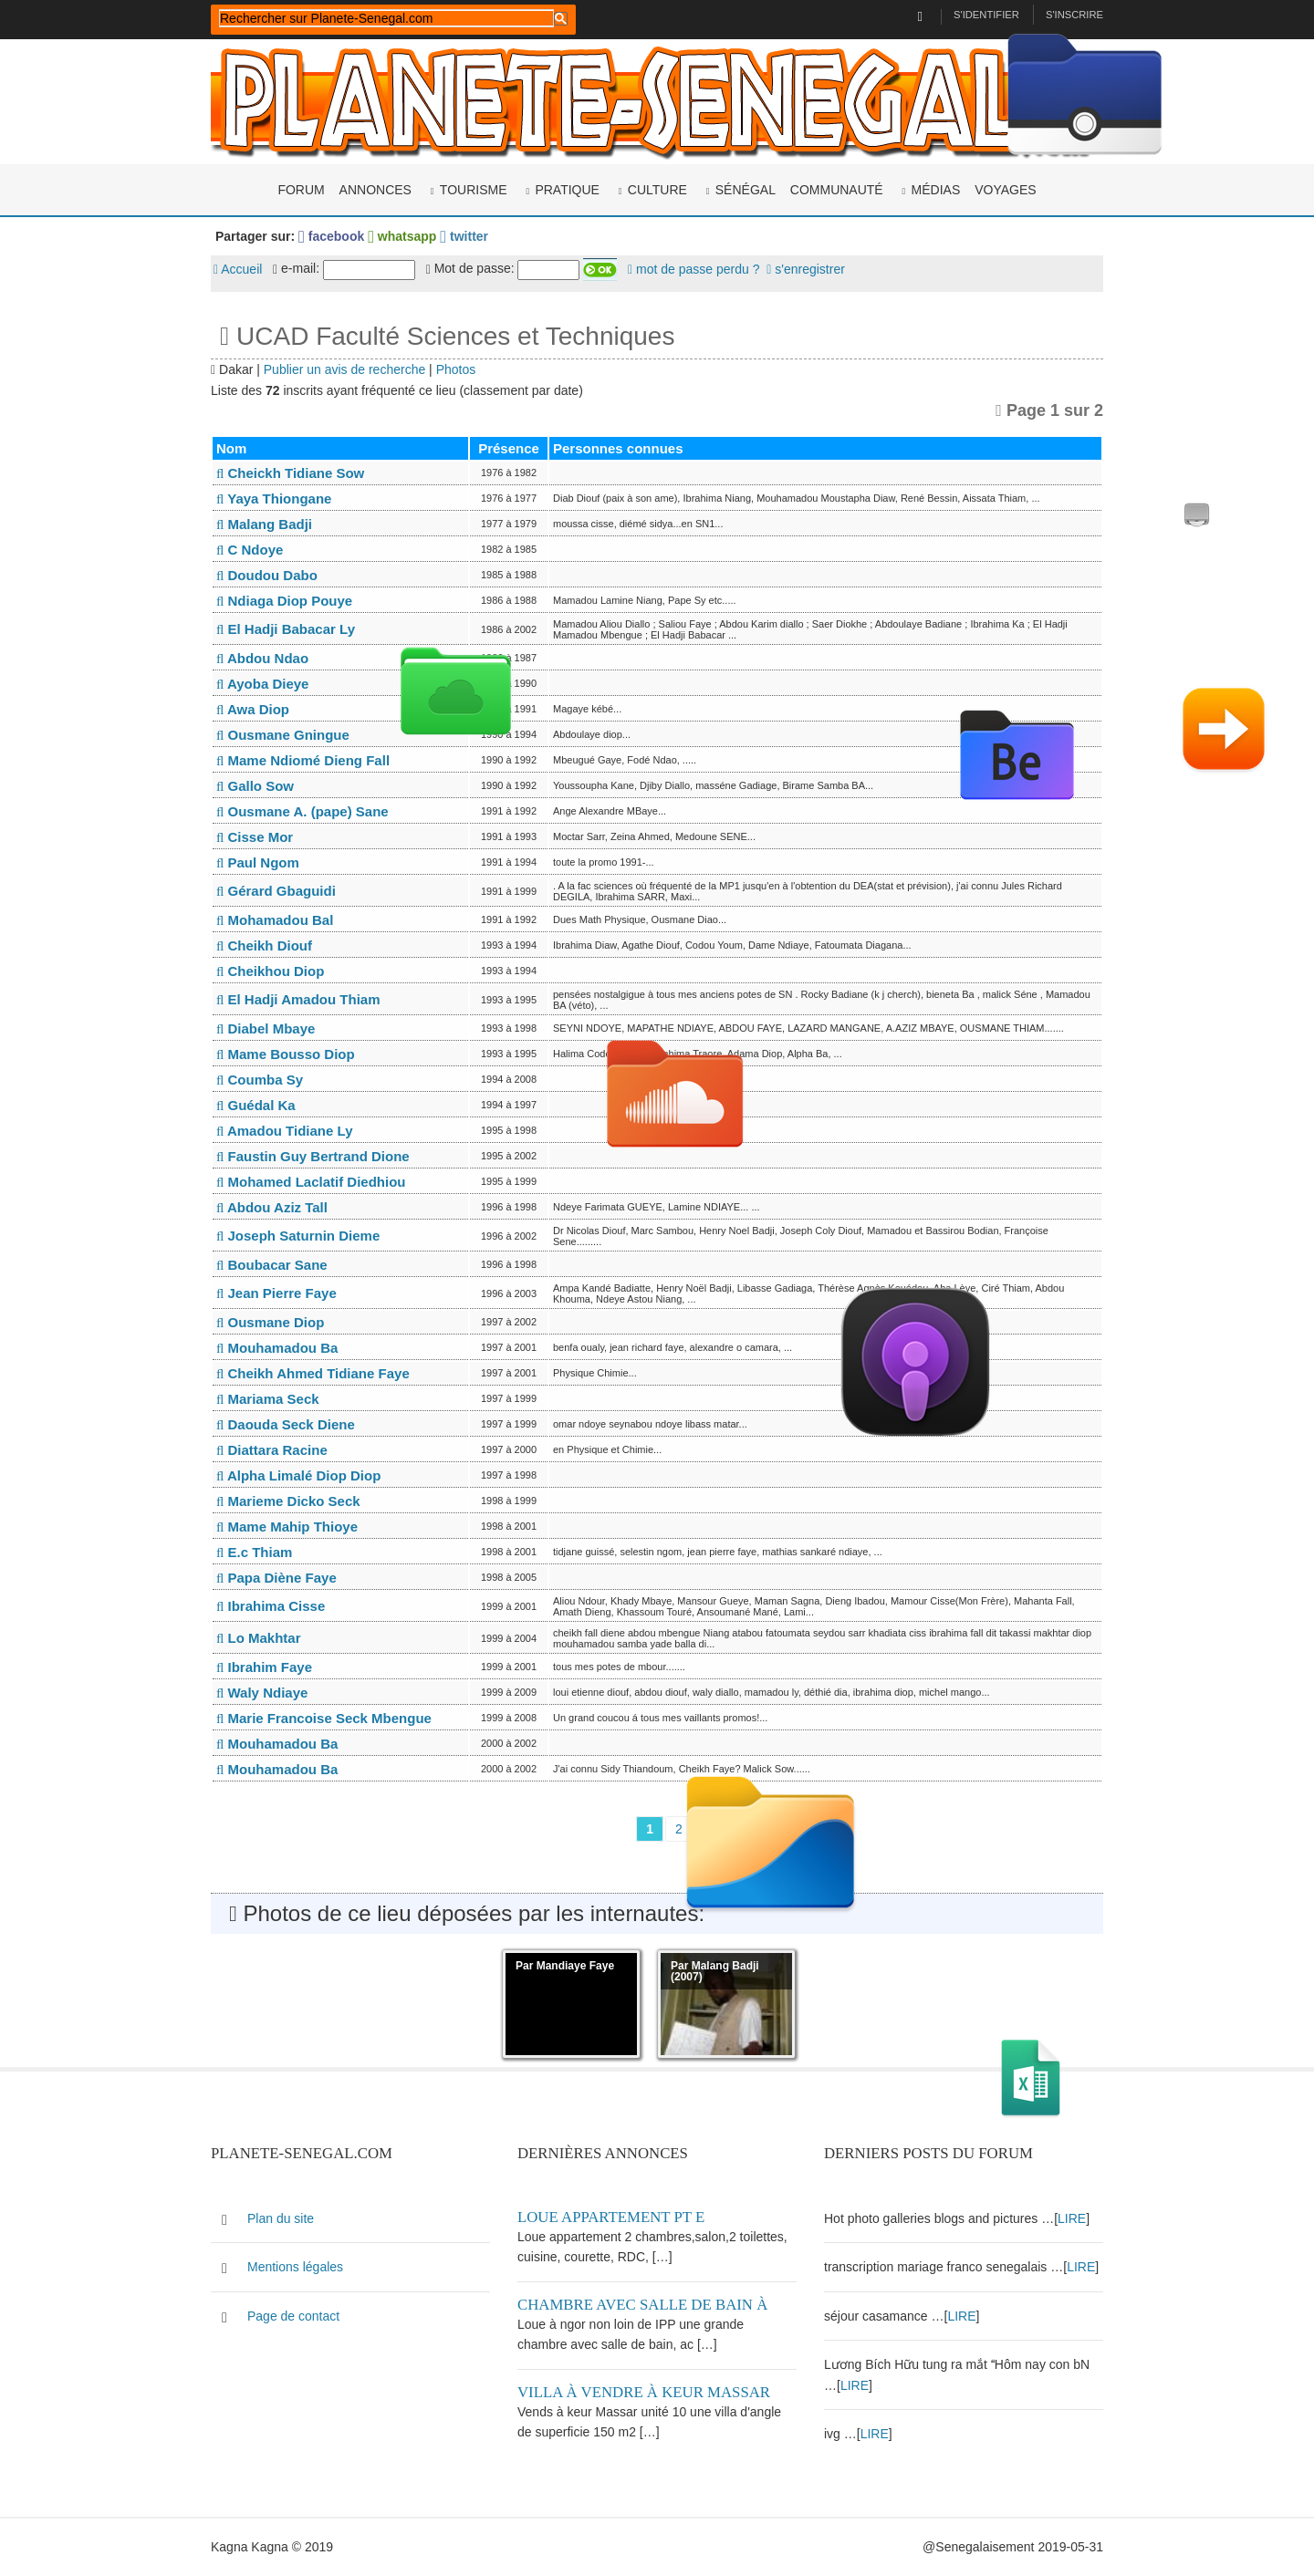  Describe the element at coordinates (455, 691) in the screenshot. I see `access cloud-synced files and folders` at that location.